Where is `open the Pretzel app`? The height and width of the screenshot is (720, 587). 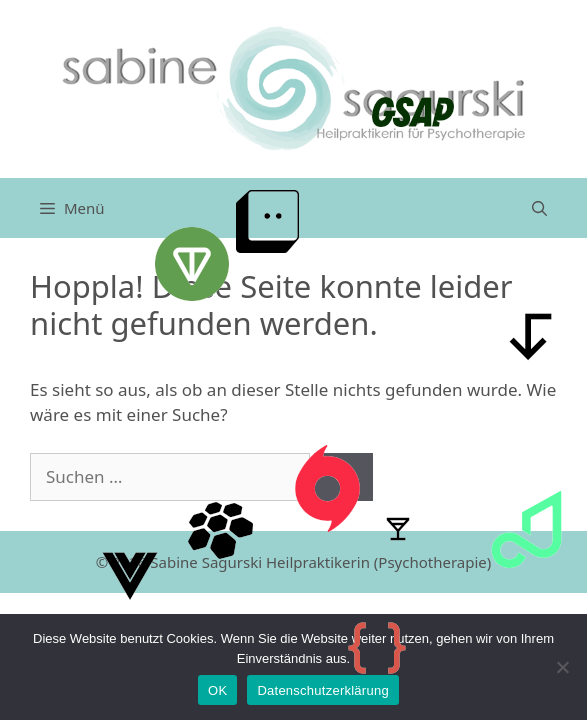 open the Pretzel app is located at coordinates (526, 529).